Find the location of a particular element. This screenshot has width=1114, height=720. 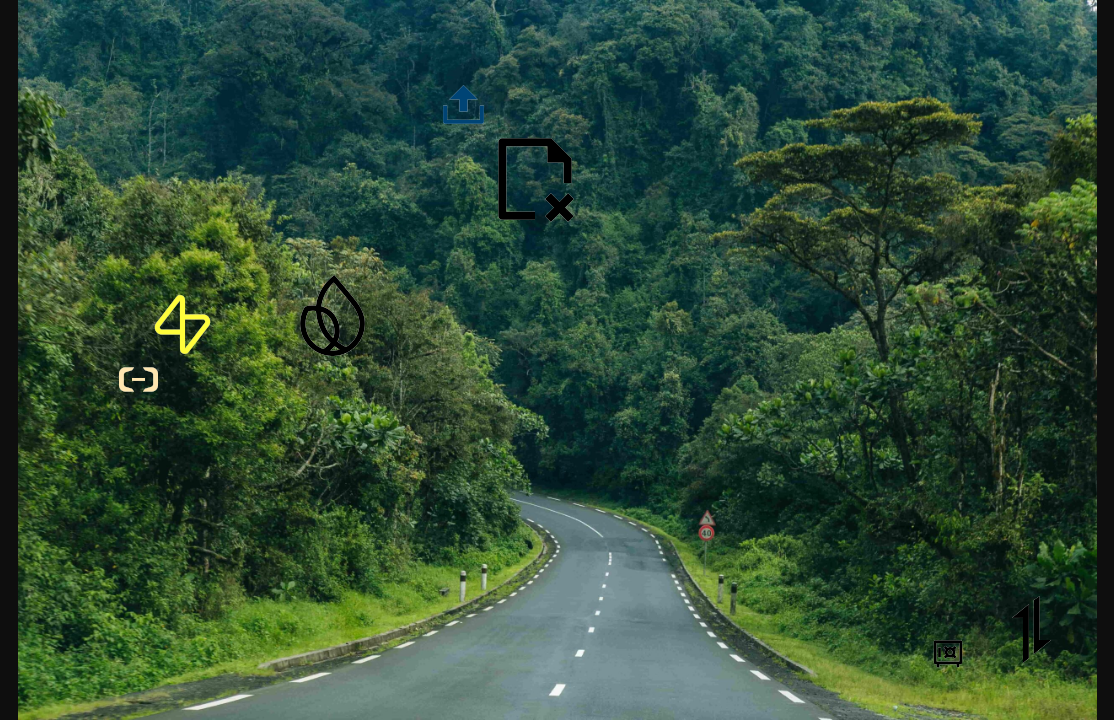

axios HTTP client library logo is located at coordinates (1031, 629).